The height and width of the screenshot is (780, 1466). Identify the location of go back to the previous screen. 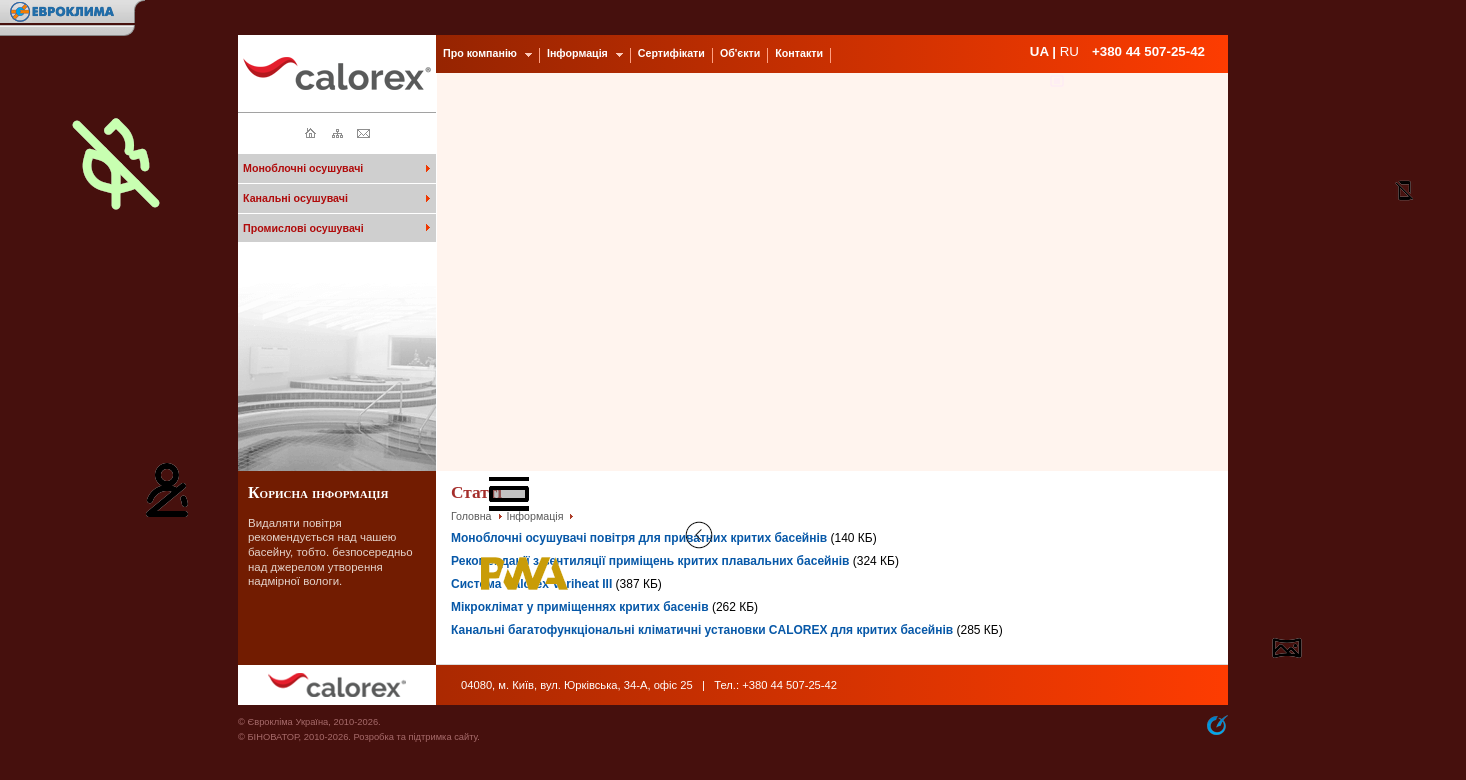
(699, 535).